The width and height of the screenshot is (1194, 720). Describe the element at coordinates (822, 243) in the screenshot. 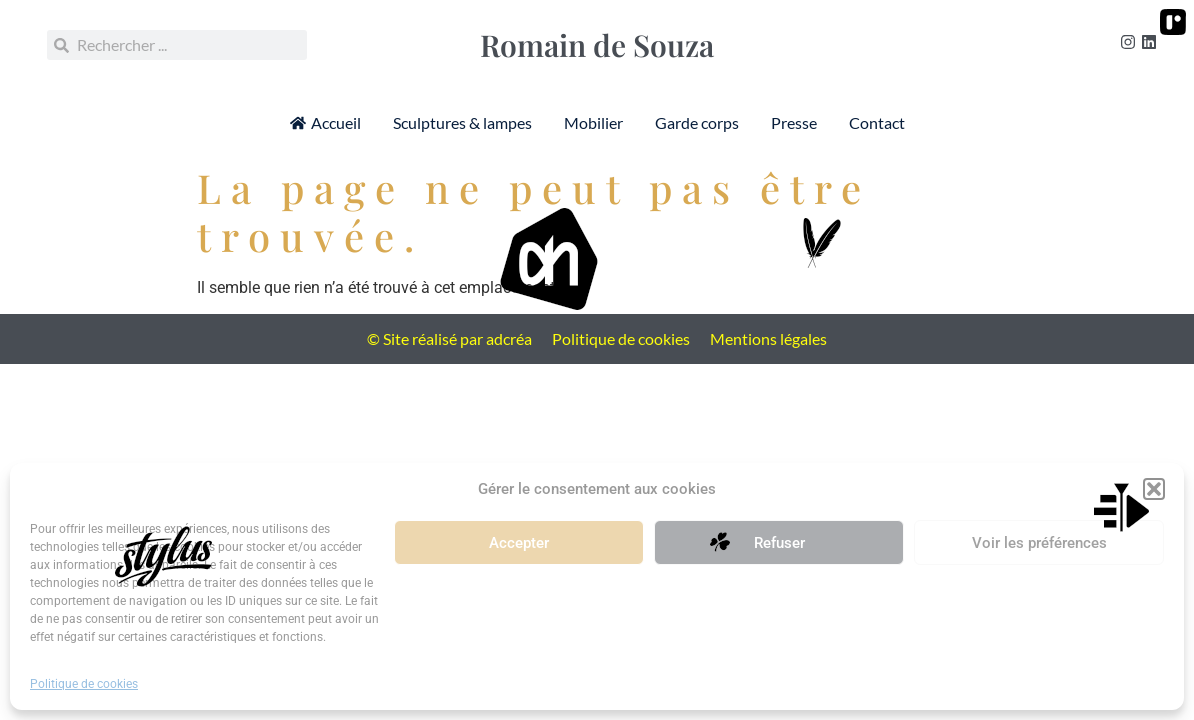

I see `apache maven project or build tool` at that location.